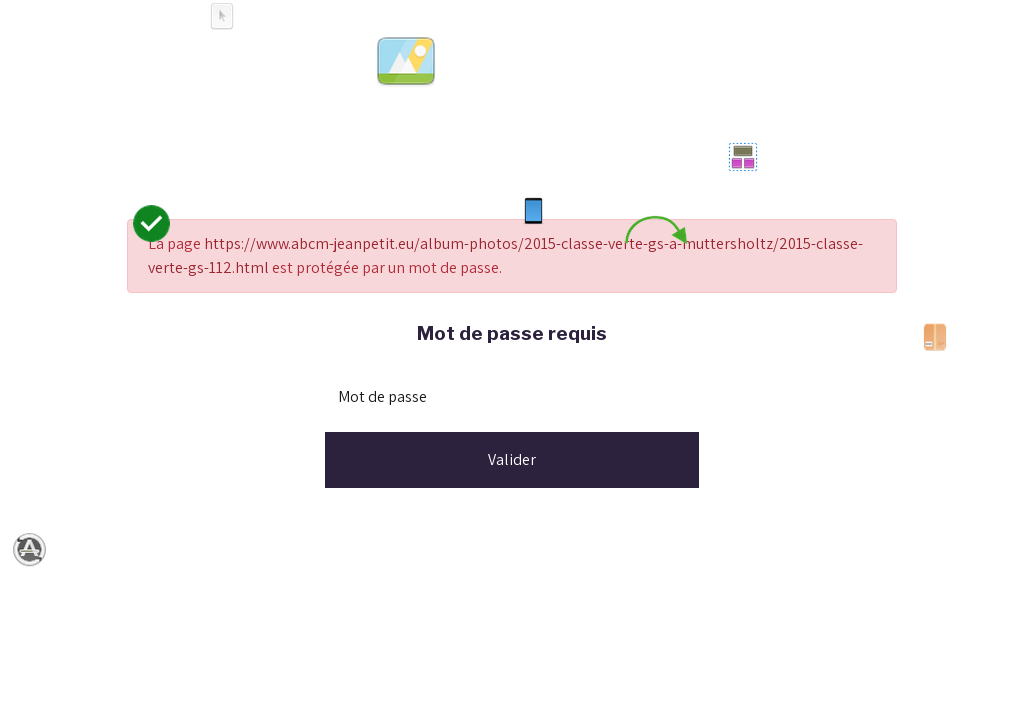 The image size is (1024, 720). What do you see at coordinates (222, 16) in the screenshot?
I see `cursor image file type` at bounding box center [222, 16].